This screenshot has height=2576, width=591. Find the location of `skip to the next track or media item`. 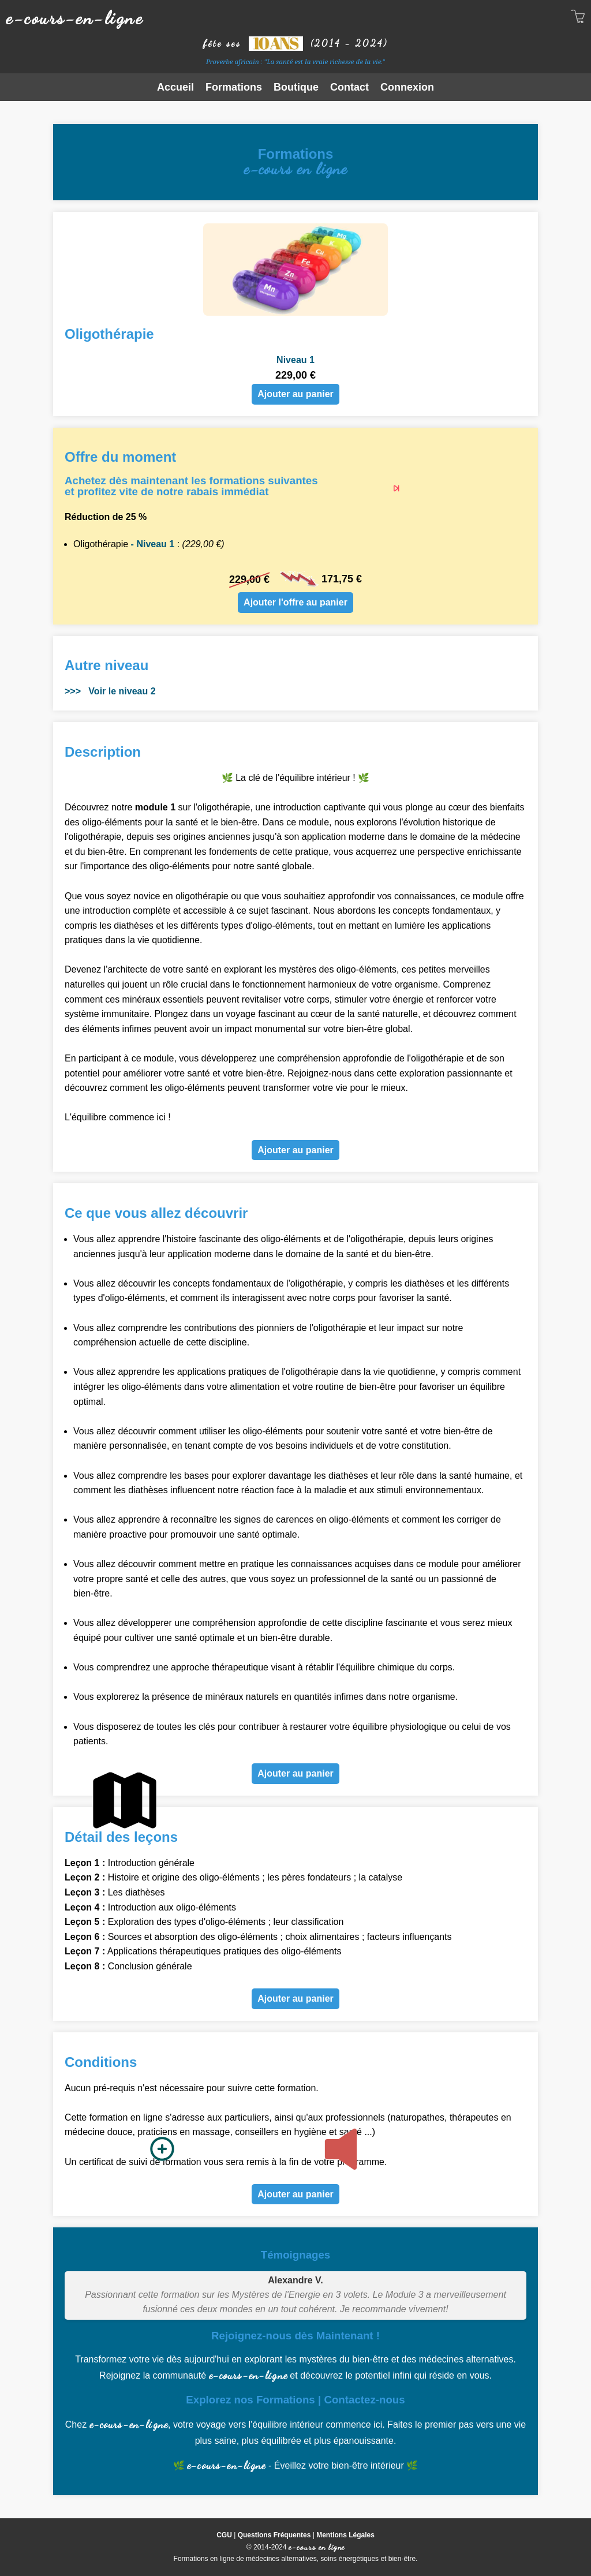

skip to the next track or media item is located at coordinates (397, 488).